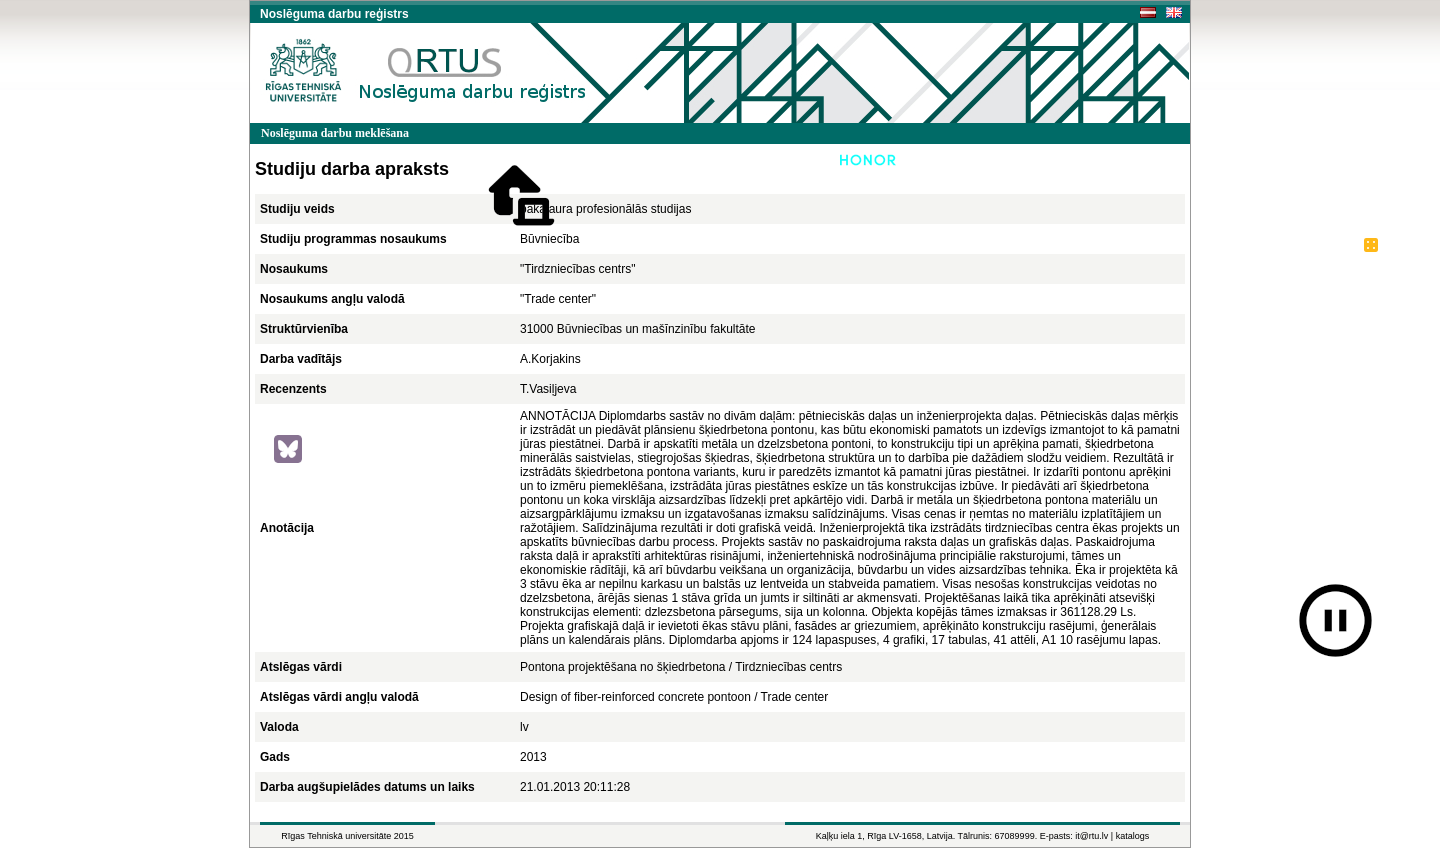 The height and width of the screenshot is (848, 1440). Describe the element at coordinates (288, 449) in the screenshot. I see `open Bluesky social media app` at that location.